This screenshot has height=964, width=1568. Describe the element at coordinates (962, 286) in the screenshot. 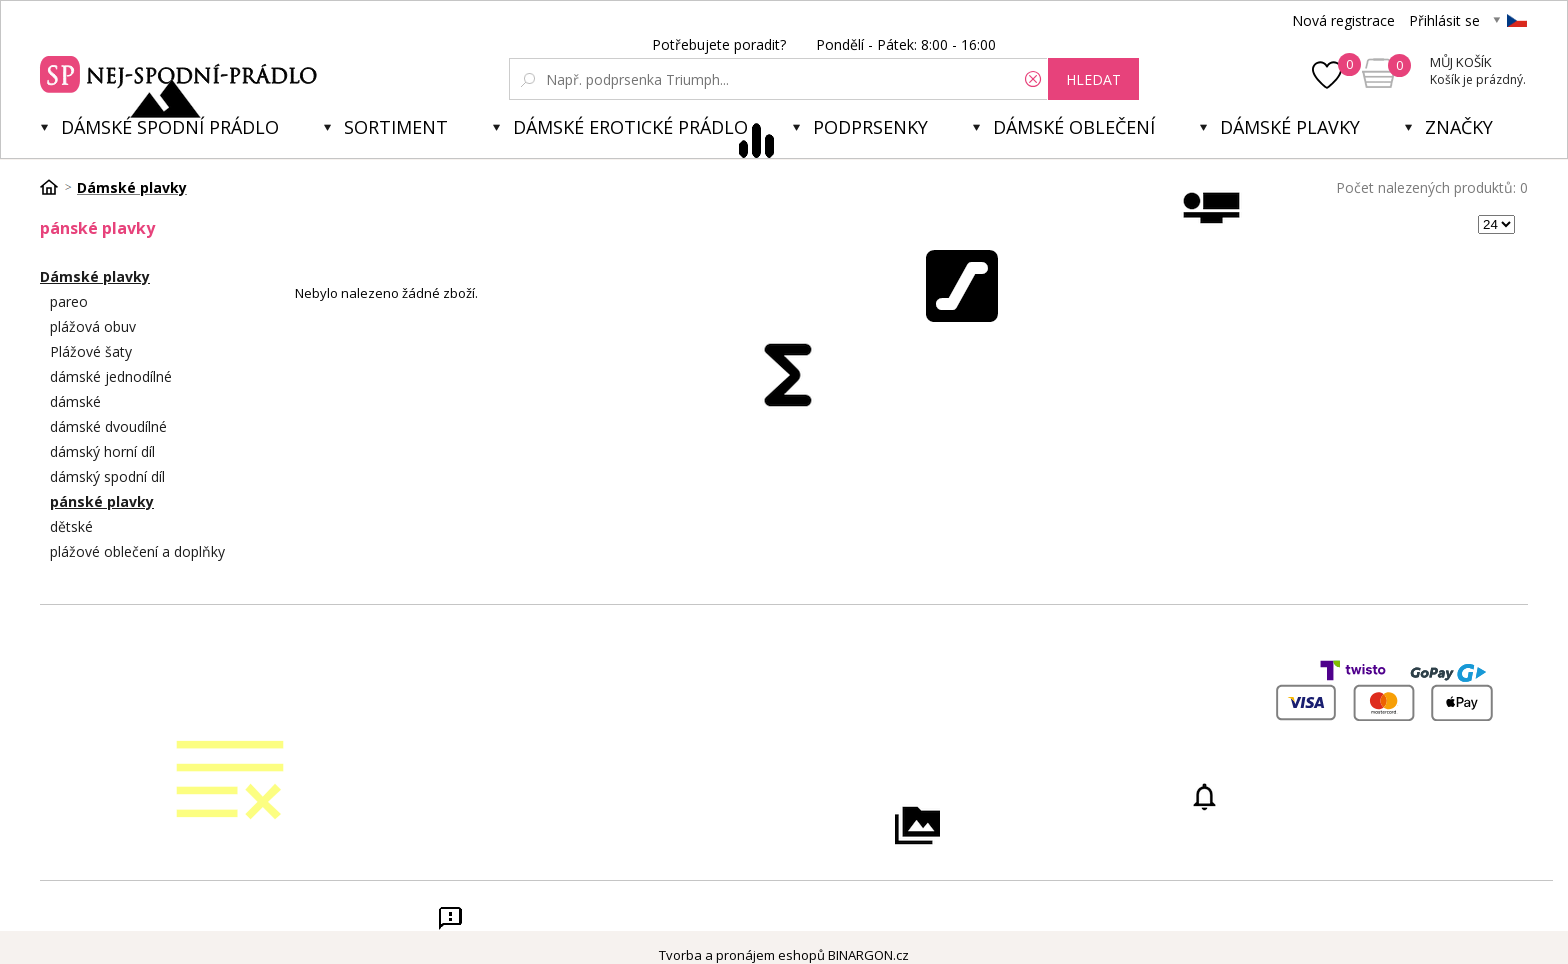

I see `indicates escalator access nearby` at that location.